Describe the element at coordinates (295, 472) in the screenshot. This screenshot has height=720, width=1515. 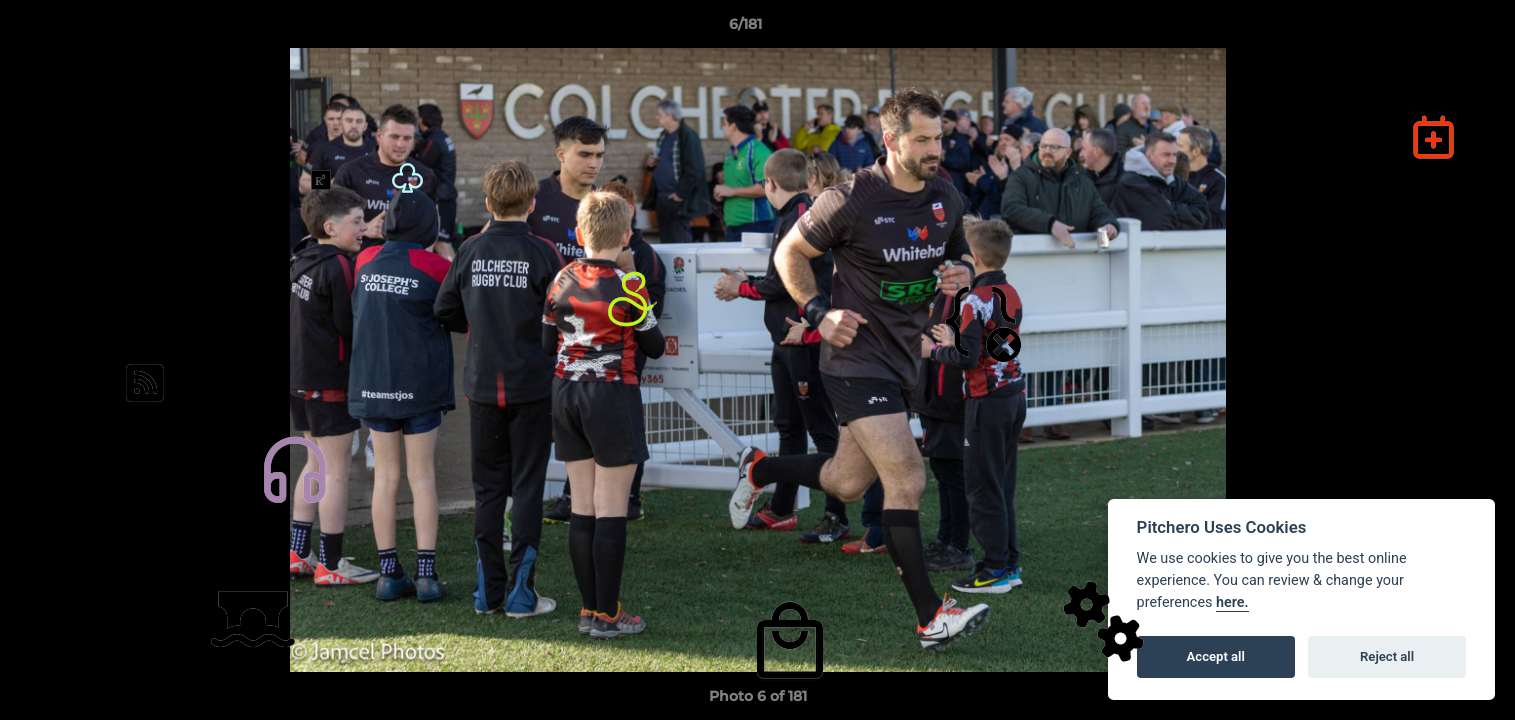
I see `access audio or music playback` at that location.